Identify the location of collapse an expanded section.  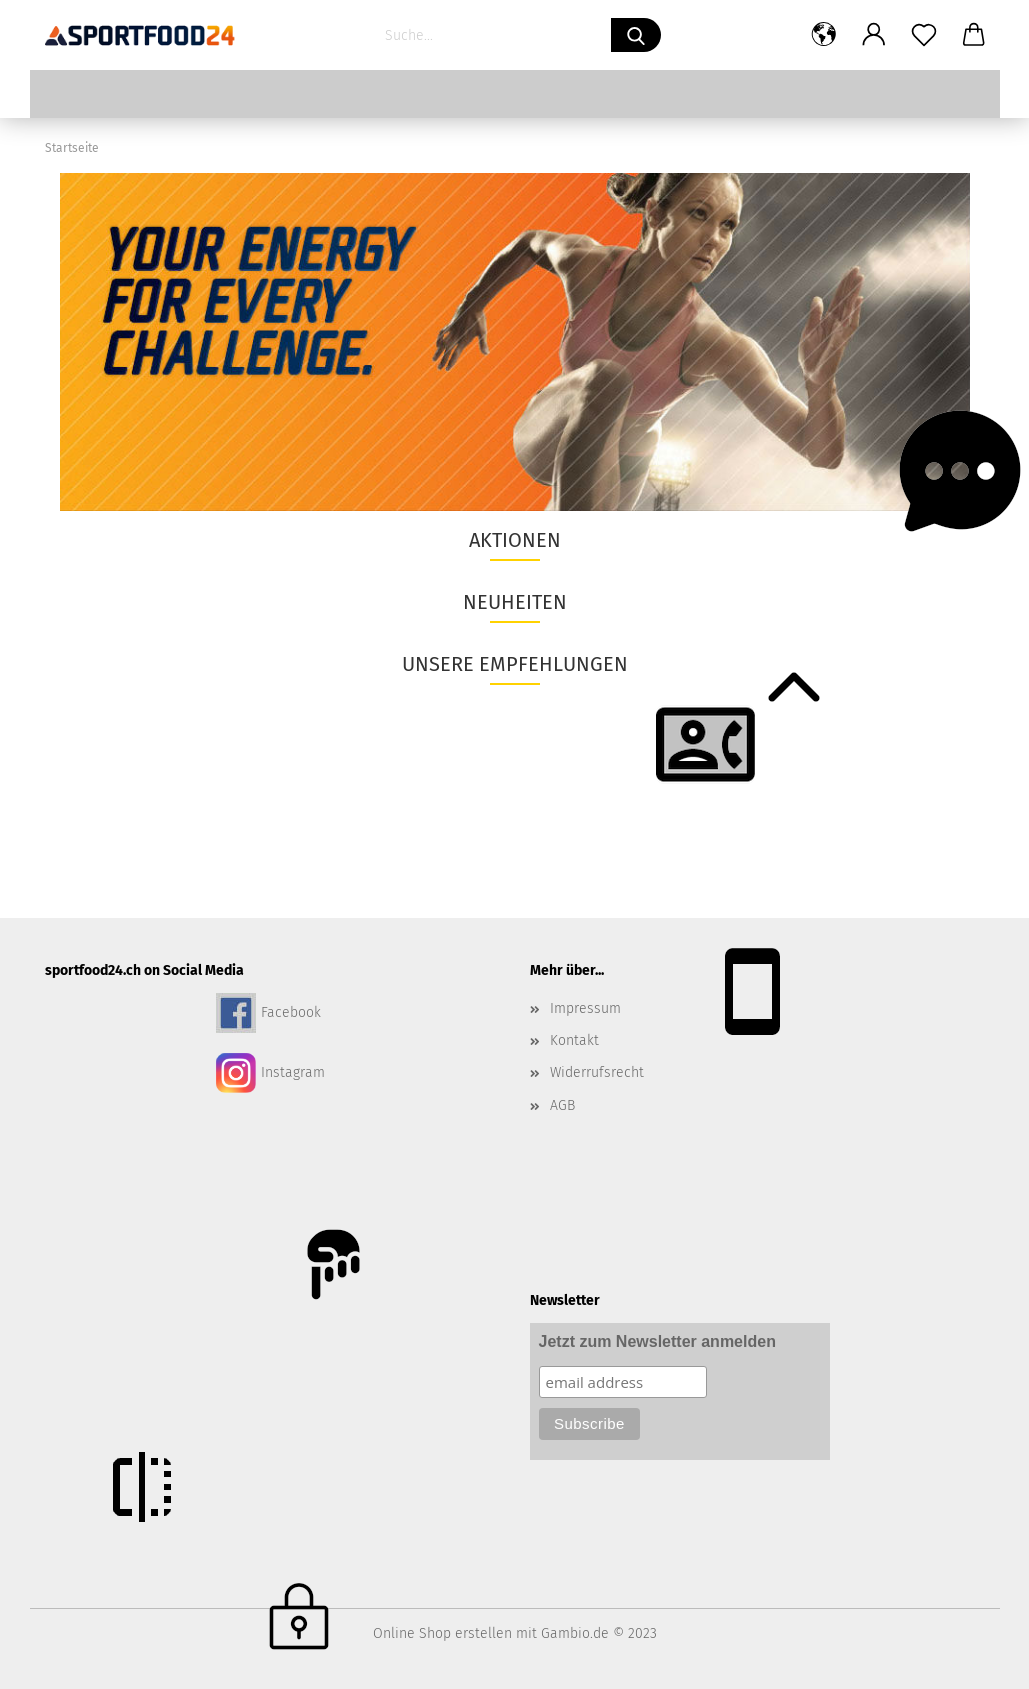
(794, 687).